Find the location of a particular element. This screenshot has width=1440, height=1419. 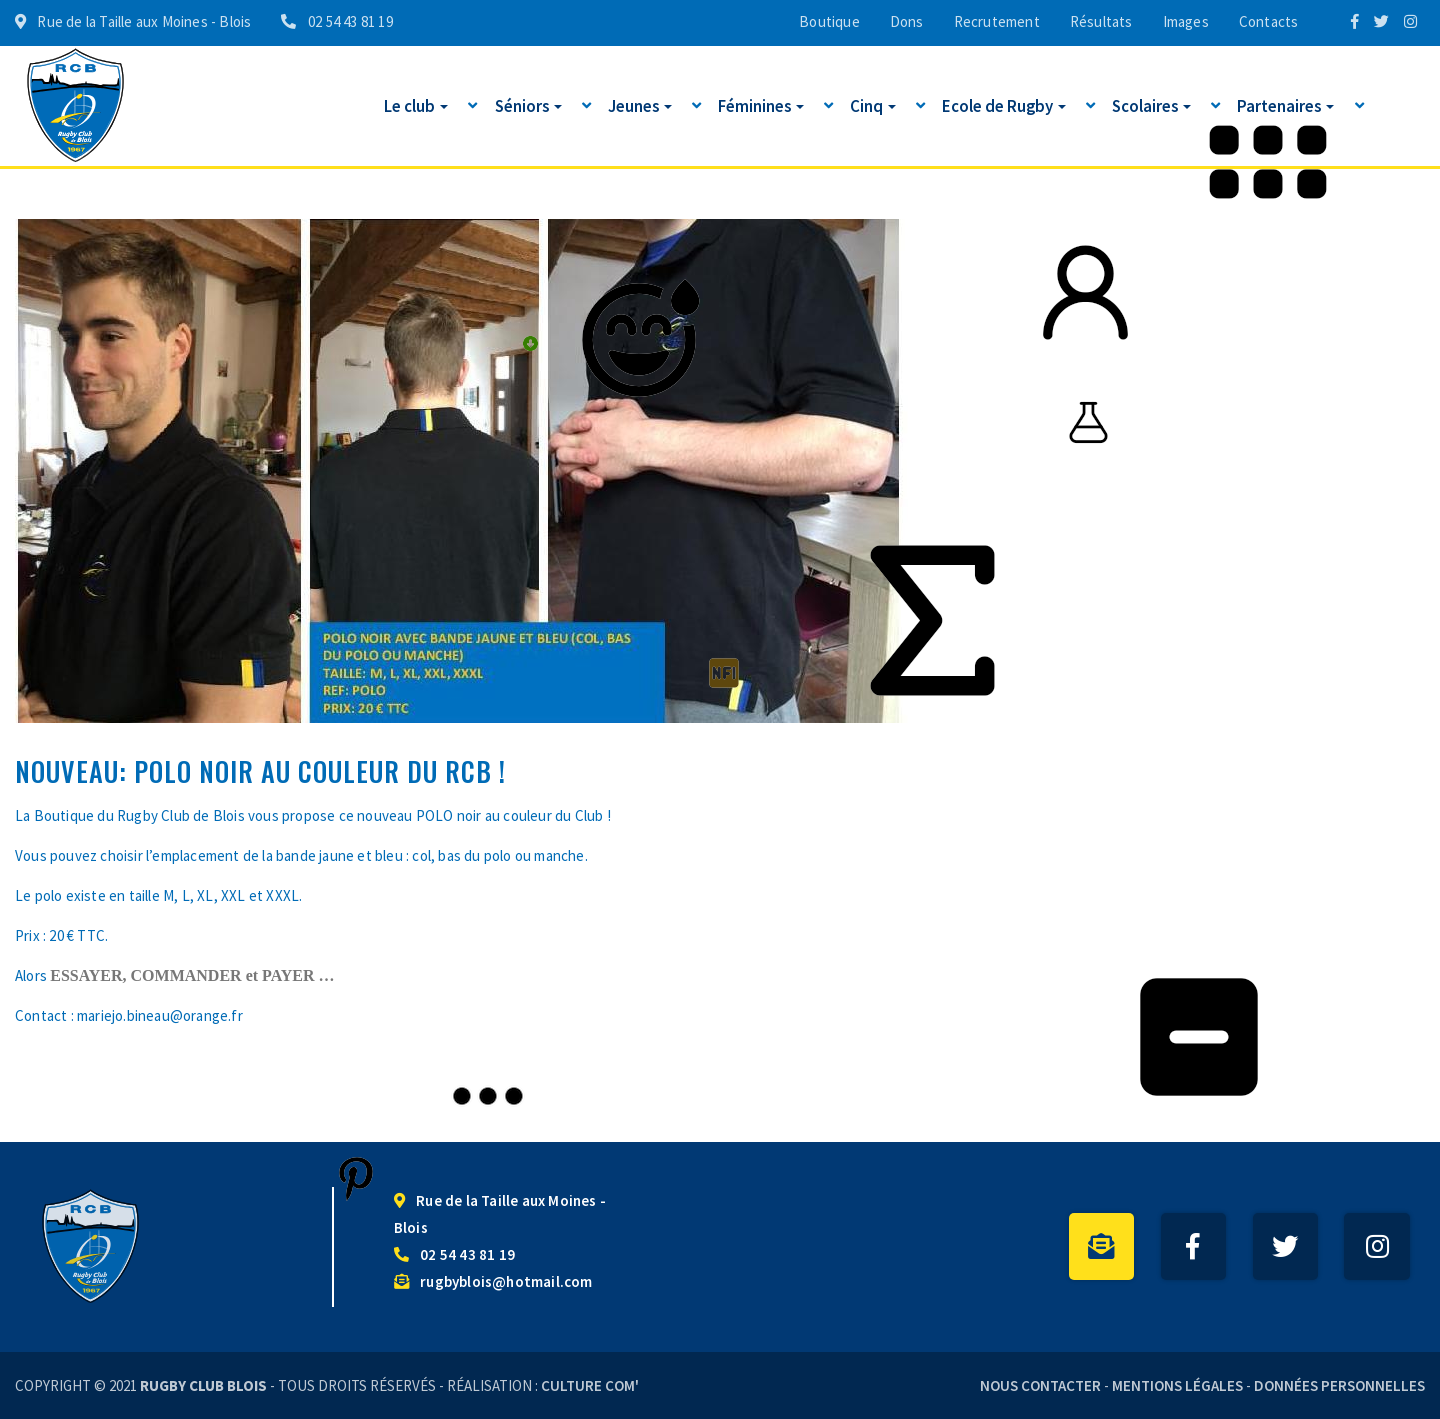

view your profile is located at coordinates (1085, 292).